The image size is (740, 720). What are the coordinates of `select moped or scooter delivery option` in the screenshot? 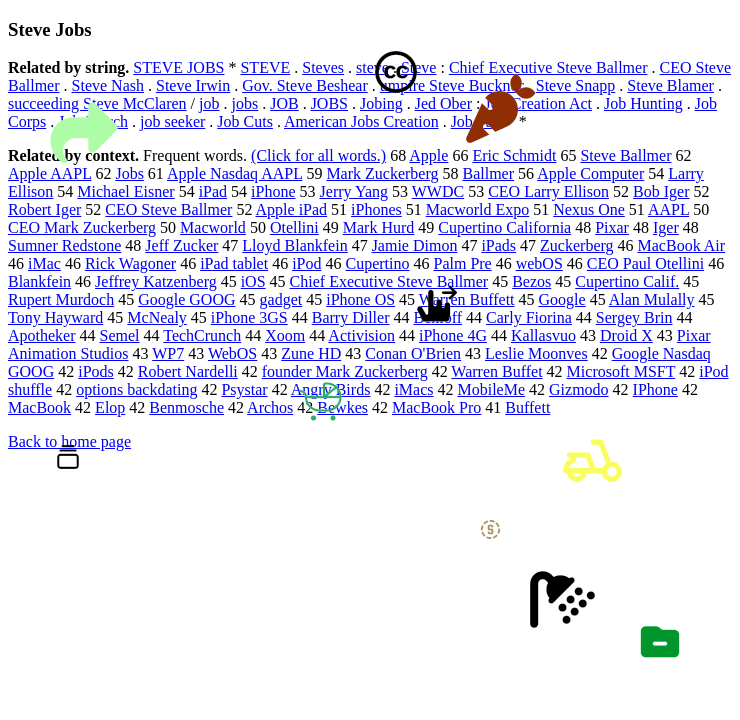 It's located at (592, 462).